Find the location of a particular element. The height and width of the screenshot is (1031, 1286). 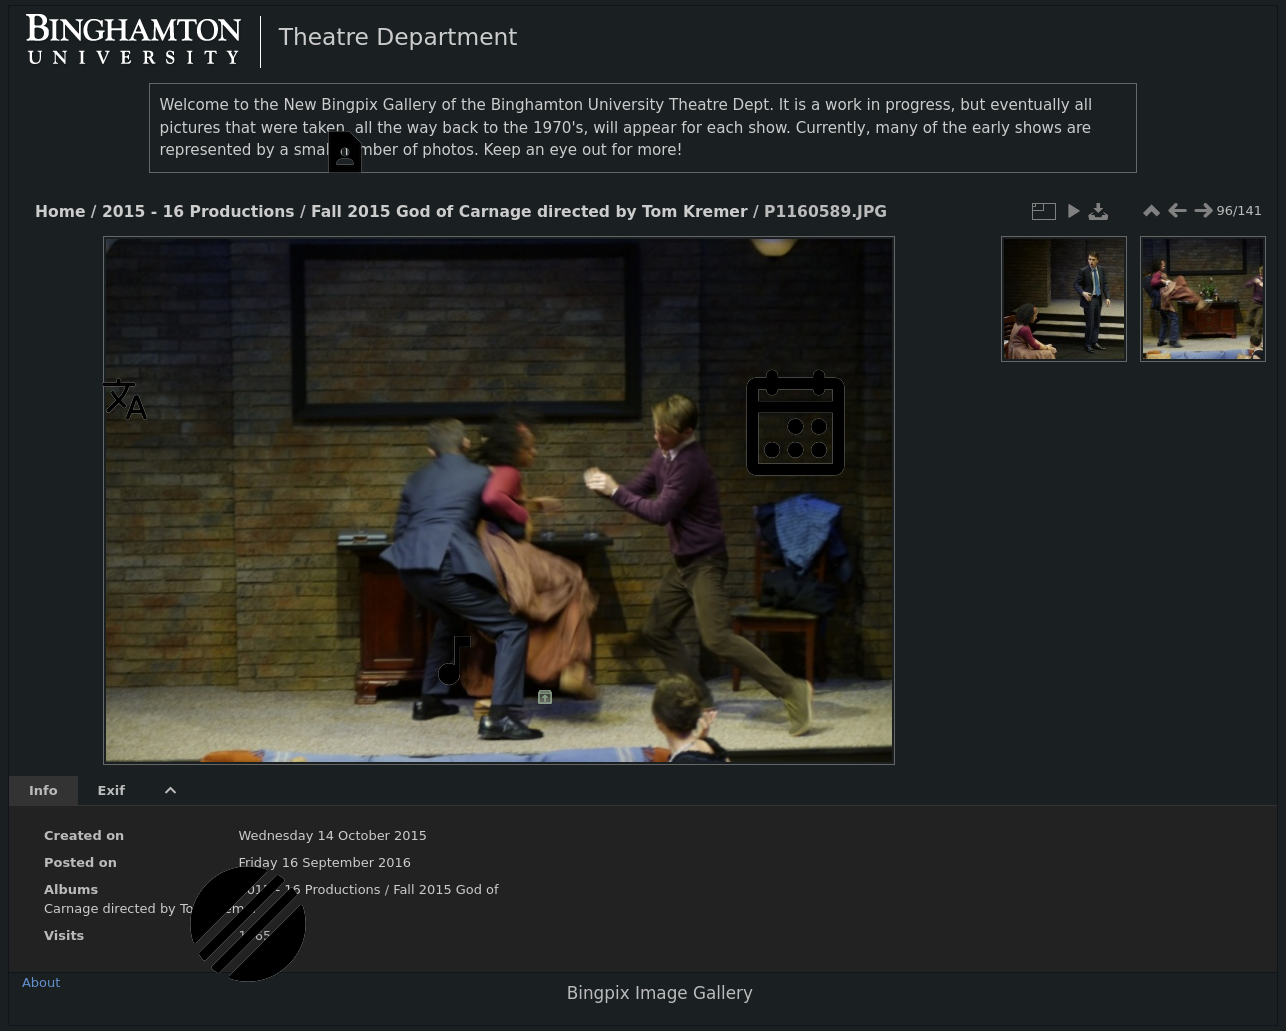

view contact details is located at coordinates (345, 152).